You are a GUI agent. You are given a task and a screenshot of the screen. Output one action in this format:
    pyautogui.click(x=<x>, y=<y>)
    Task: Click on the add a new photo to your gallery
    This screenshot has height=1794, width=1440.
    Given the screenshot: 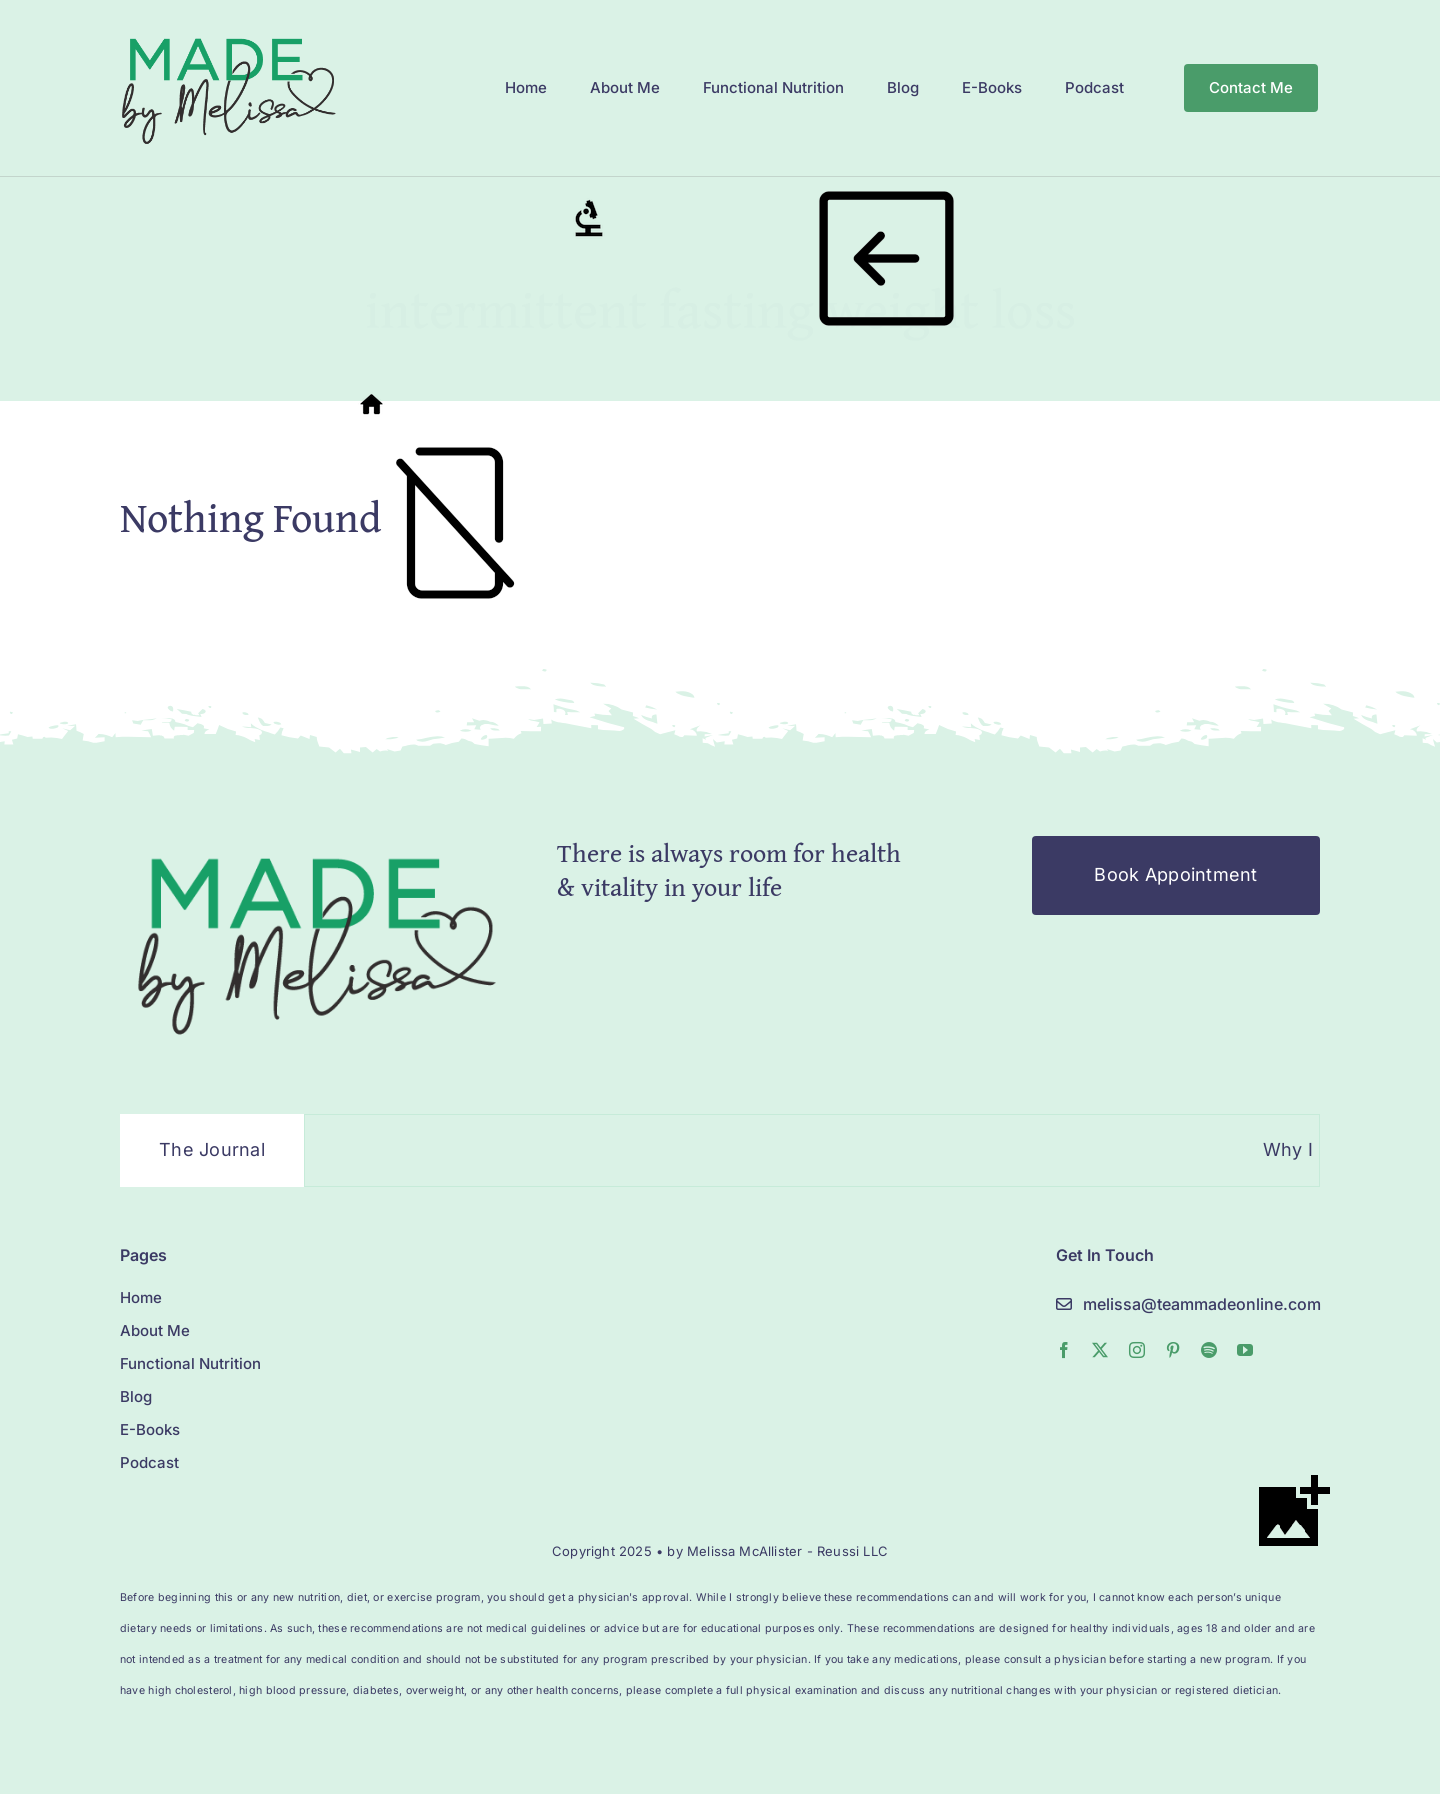 What is the action you would take?
    pyautogui.click(x=1292, y=1512)
    